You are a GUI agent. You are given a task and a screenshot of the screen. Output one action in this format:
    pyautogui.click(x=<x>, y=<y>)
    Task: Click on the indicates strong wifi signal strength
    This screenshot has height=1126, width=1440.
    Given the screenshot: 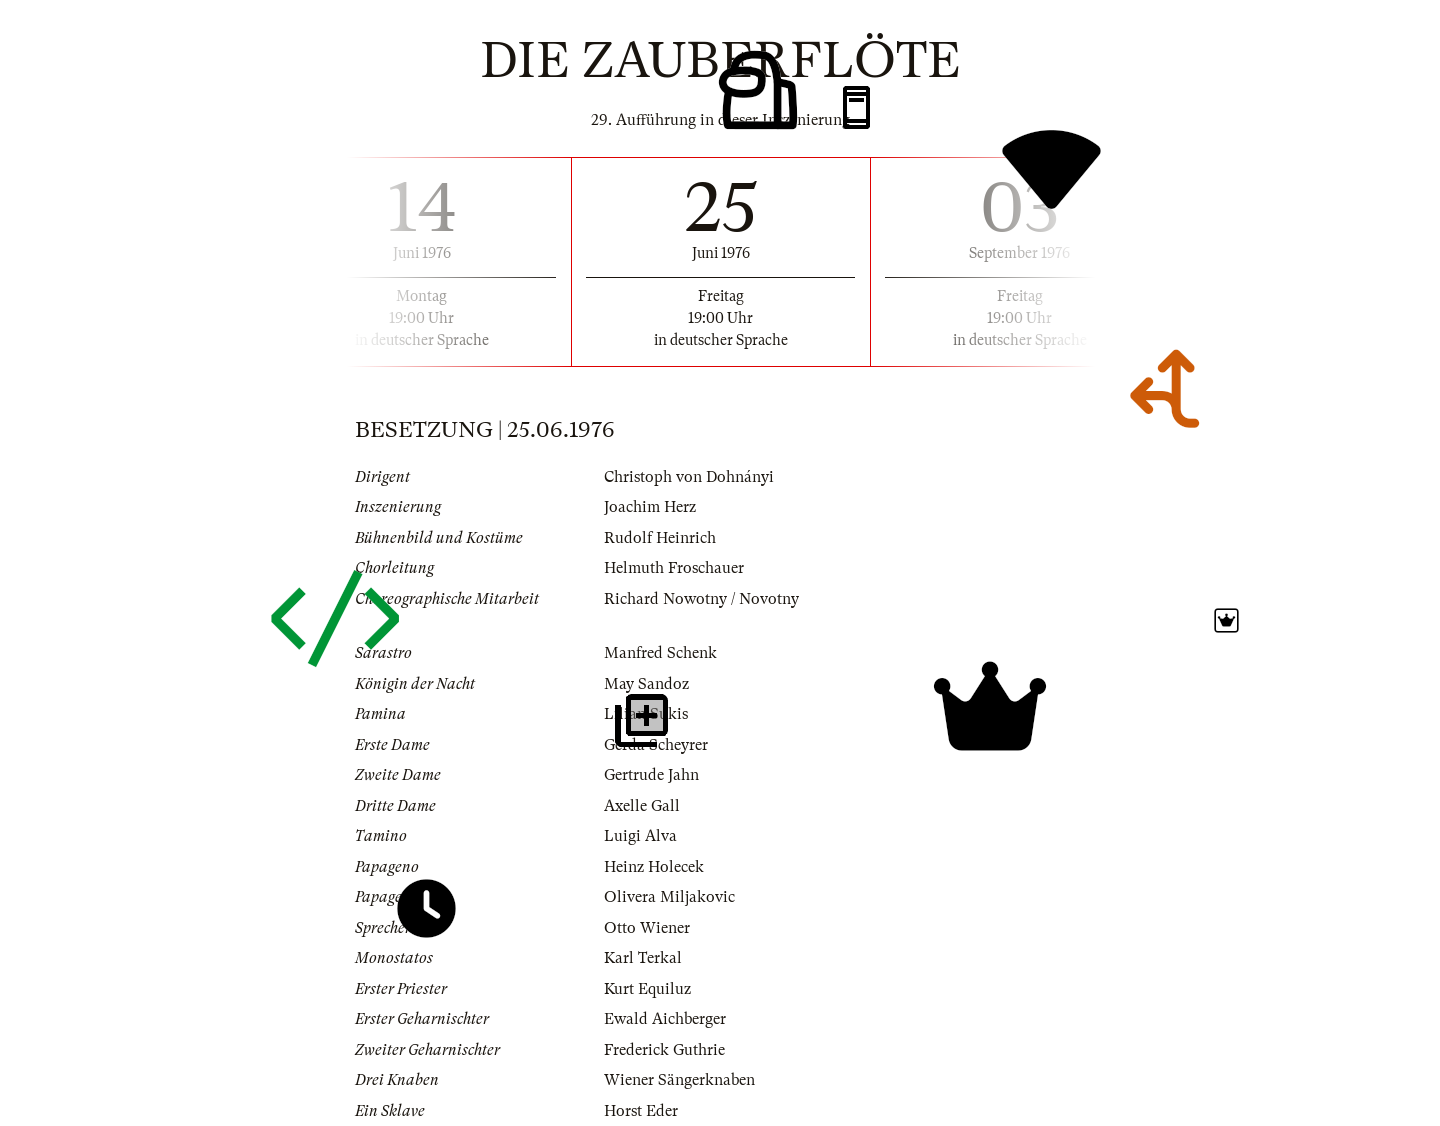 What is the action you would take?
    pyautogui.click(x=1051, y=169)
    